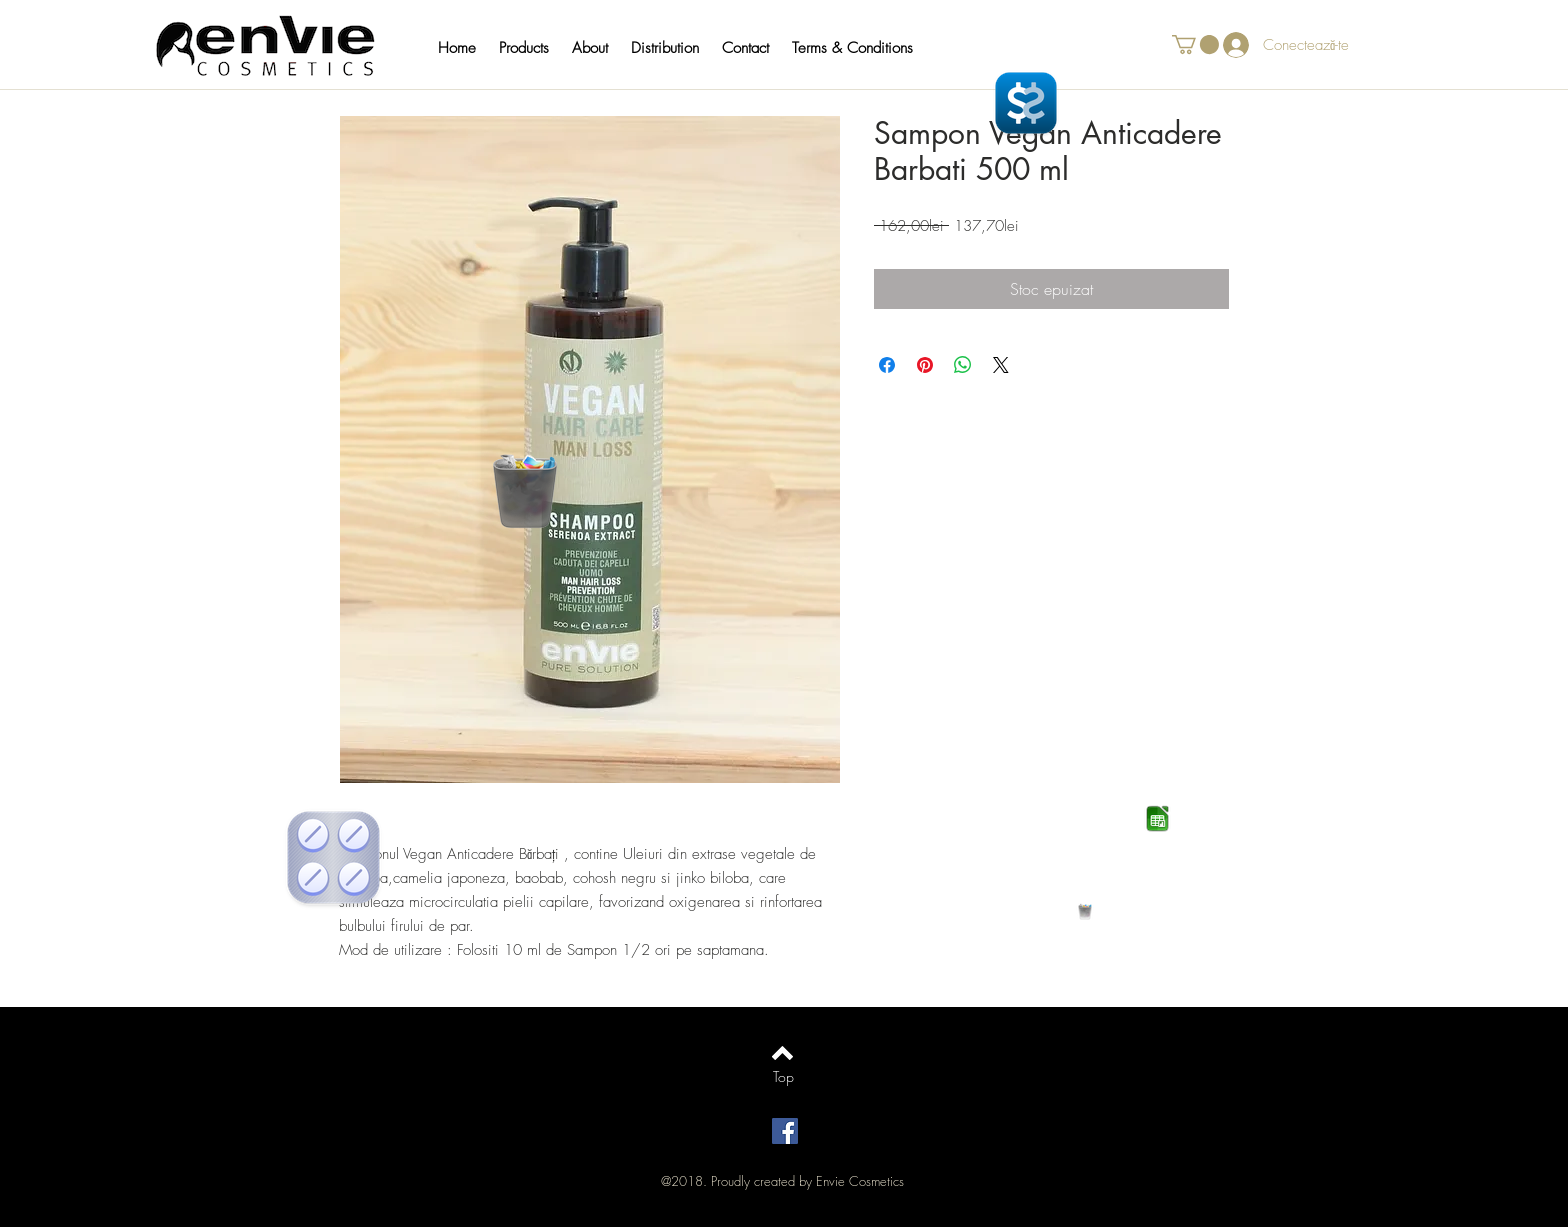 This screenshot has height=1227, width=1568. I want to click on open Dosage medication tracking app, so click(333, 857).